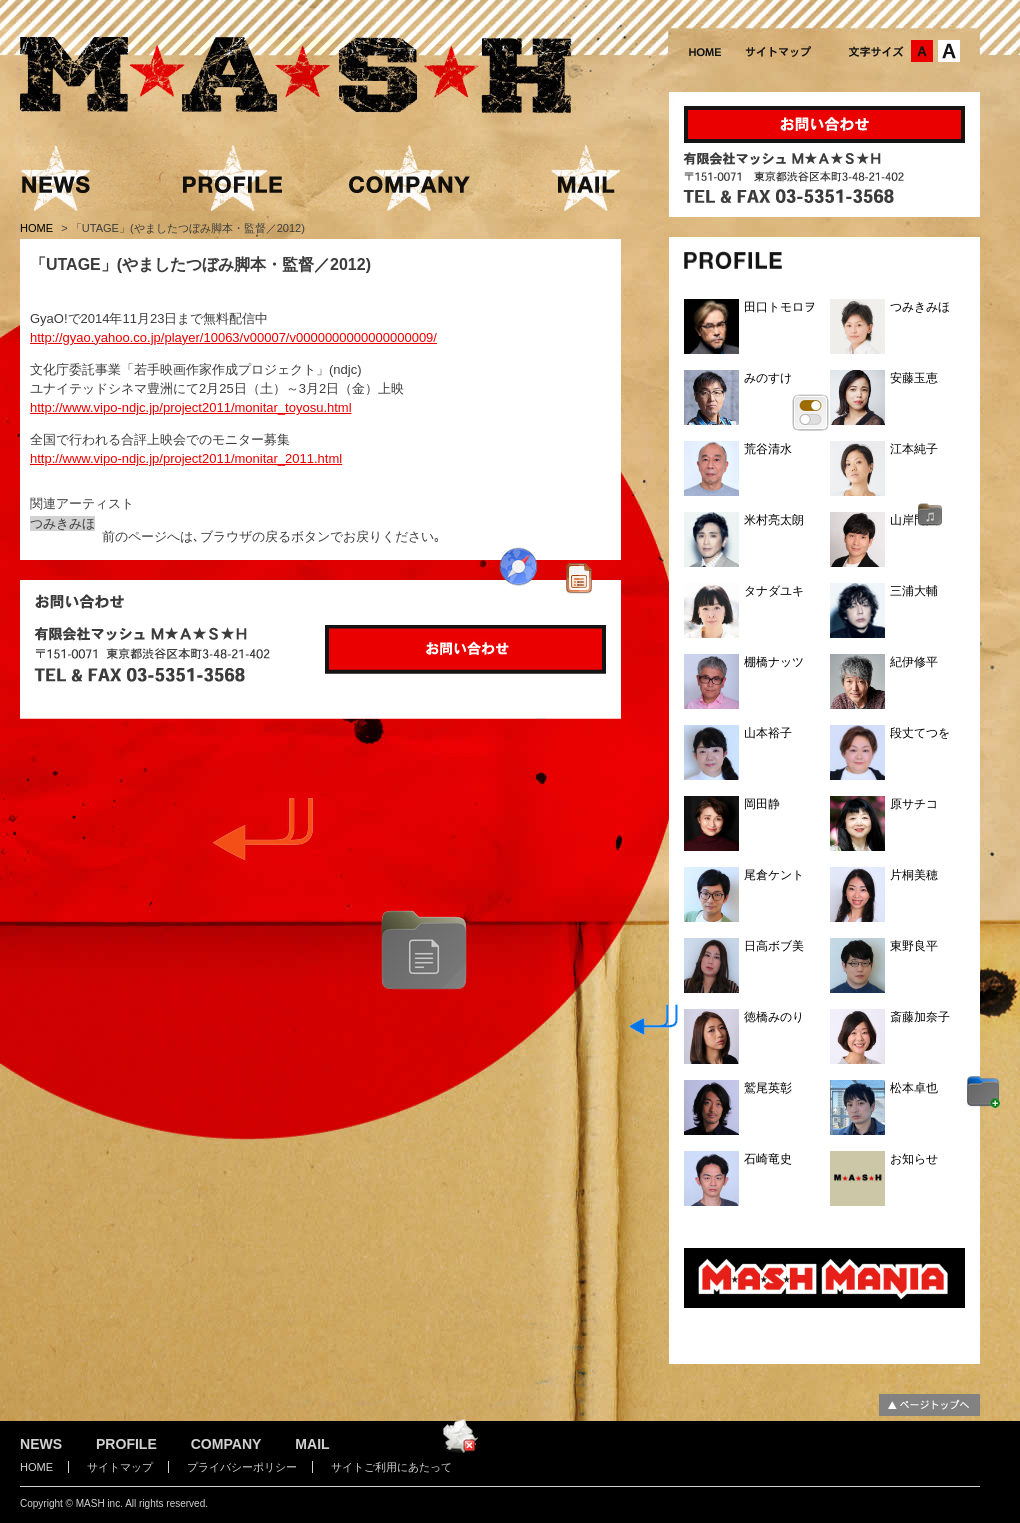  I want to click on open your music folder, so click(930, 514).